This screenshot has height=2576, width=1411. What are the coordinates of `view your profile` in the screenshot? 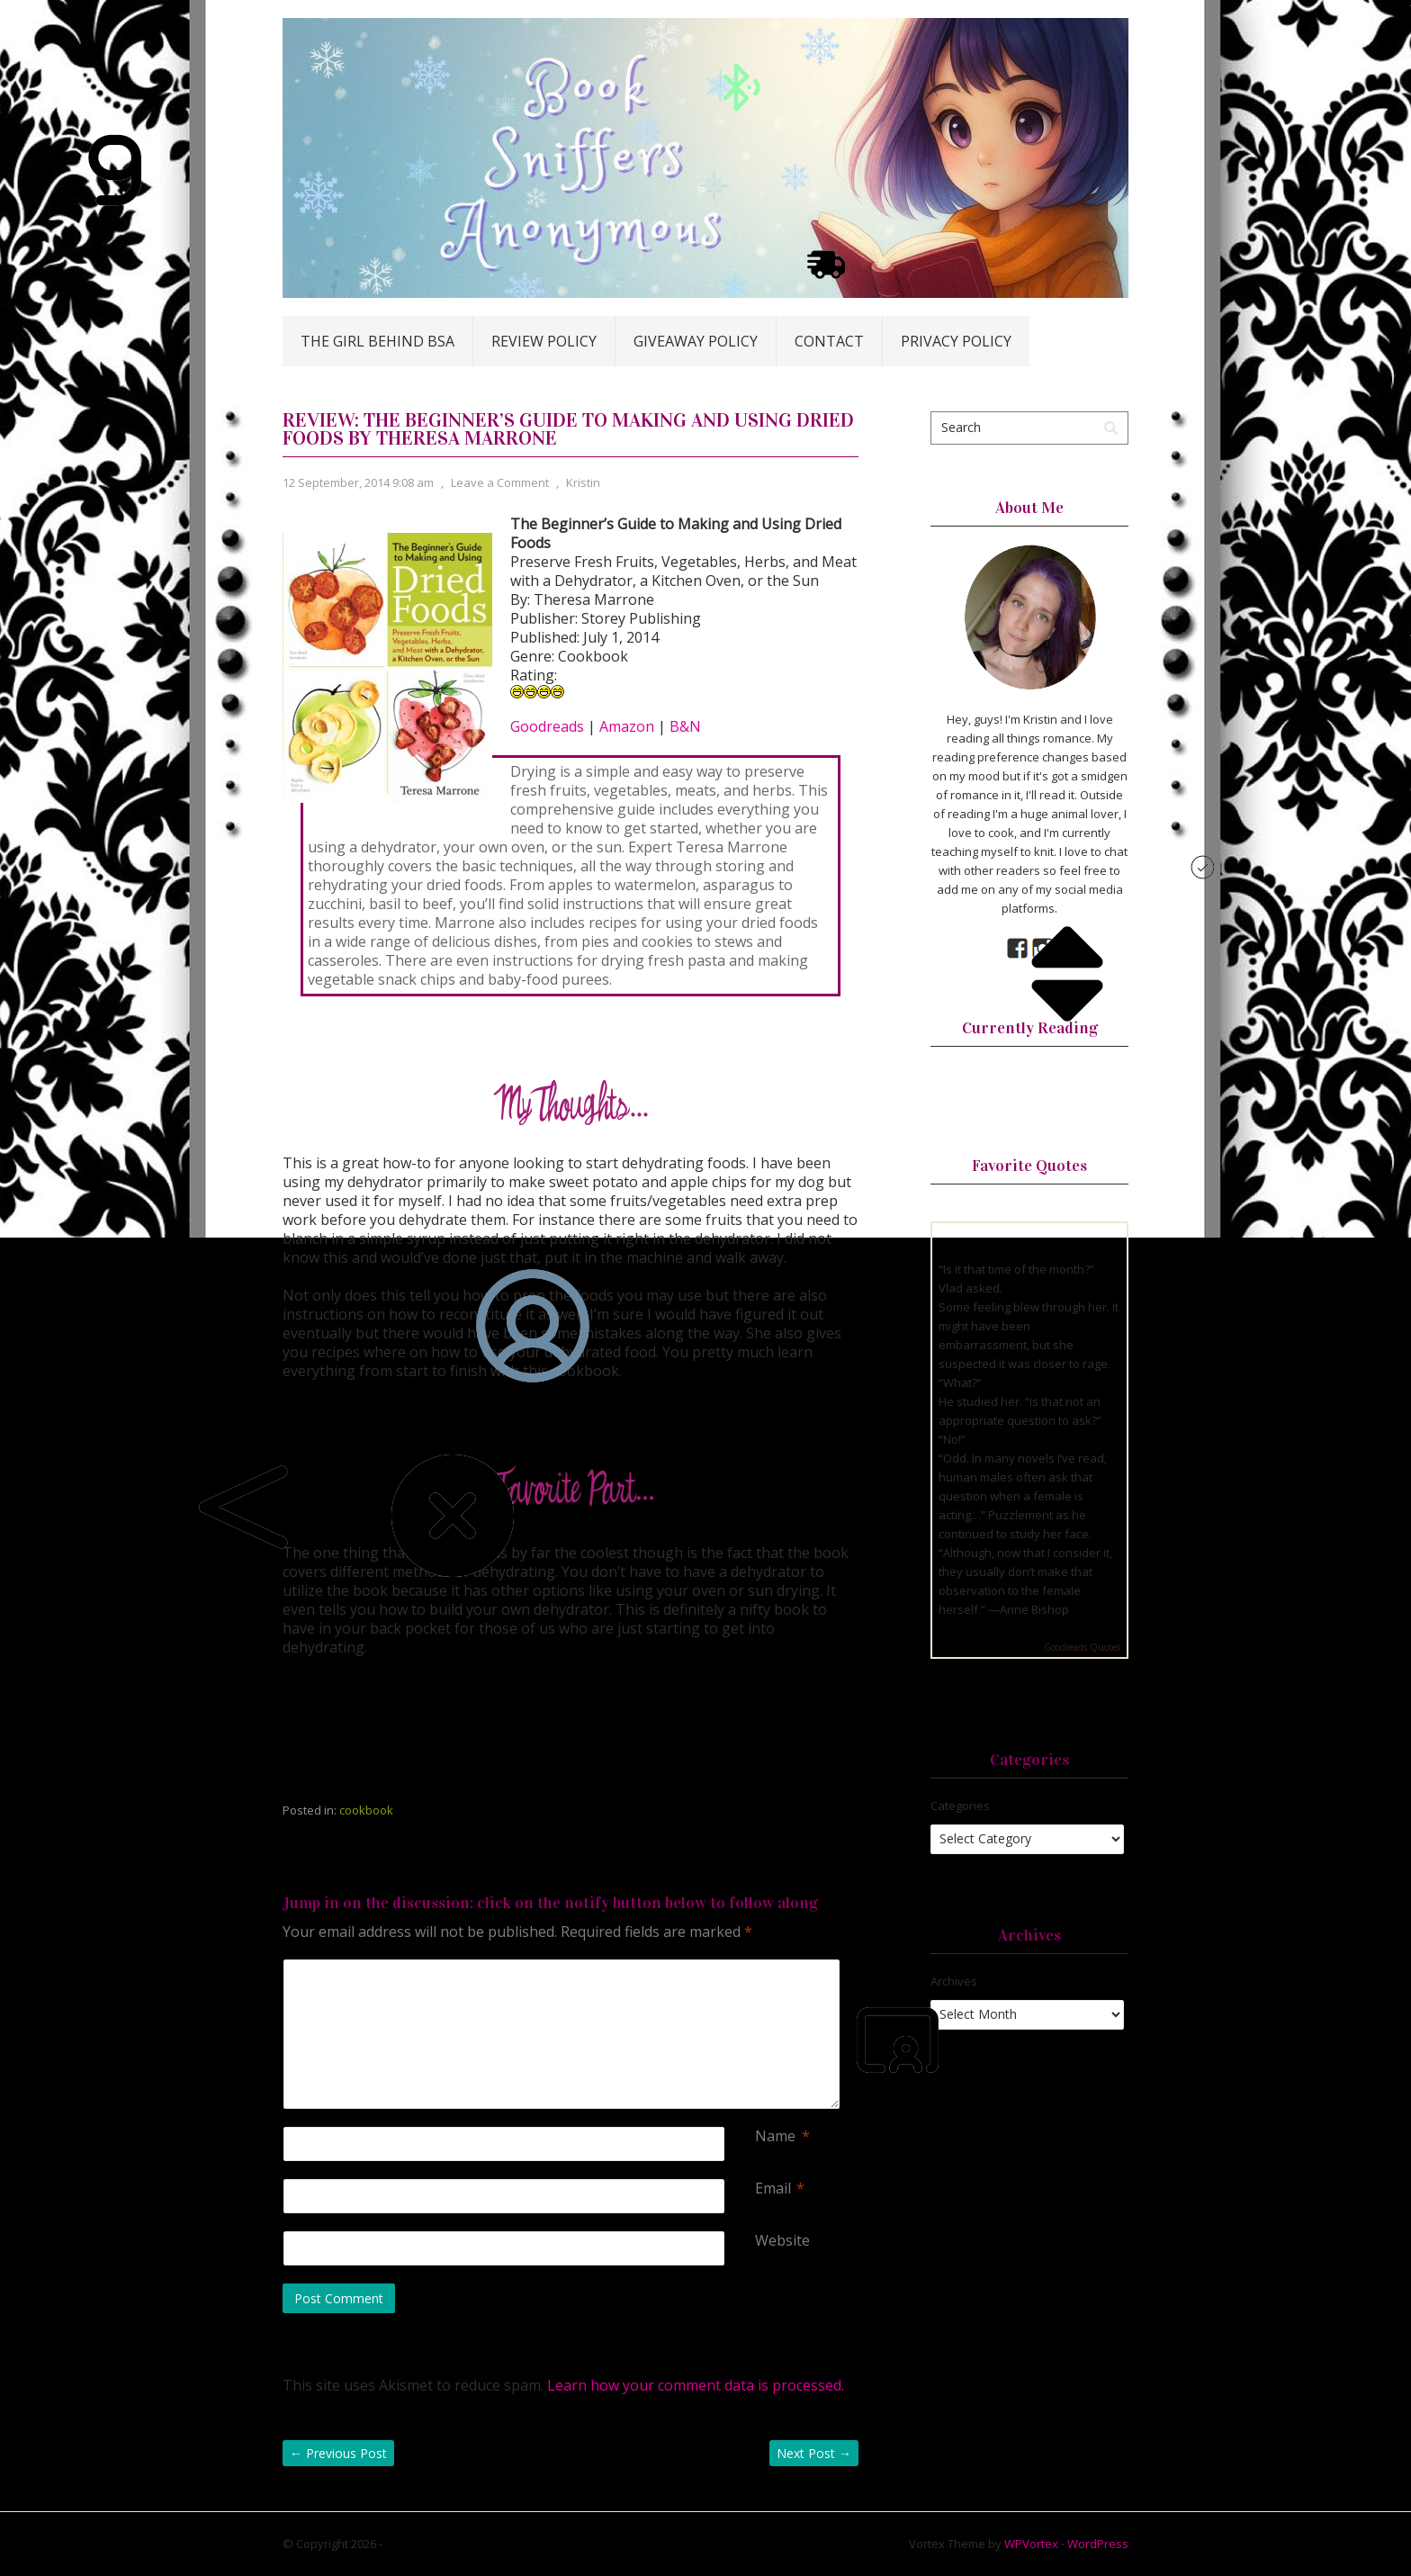 It's located at (533, 1326).